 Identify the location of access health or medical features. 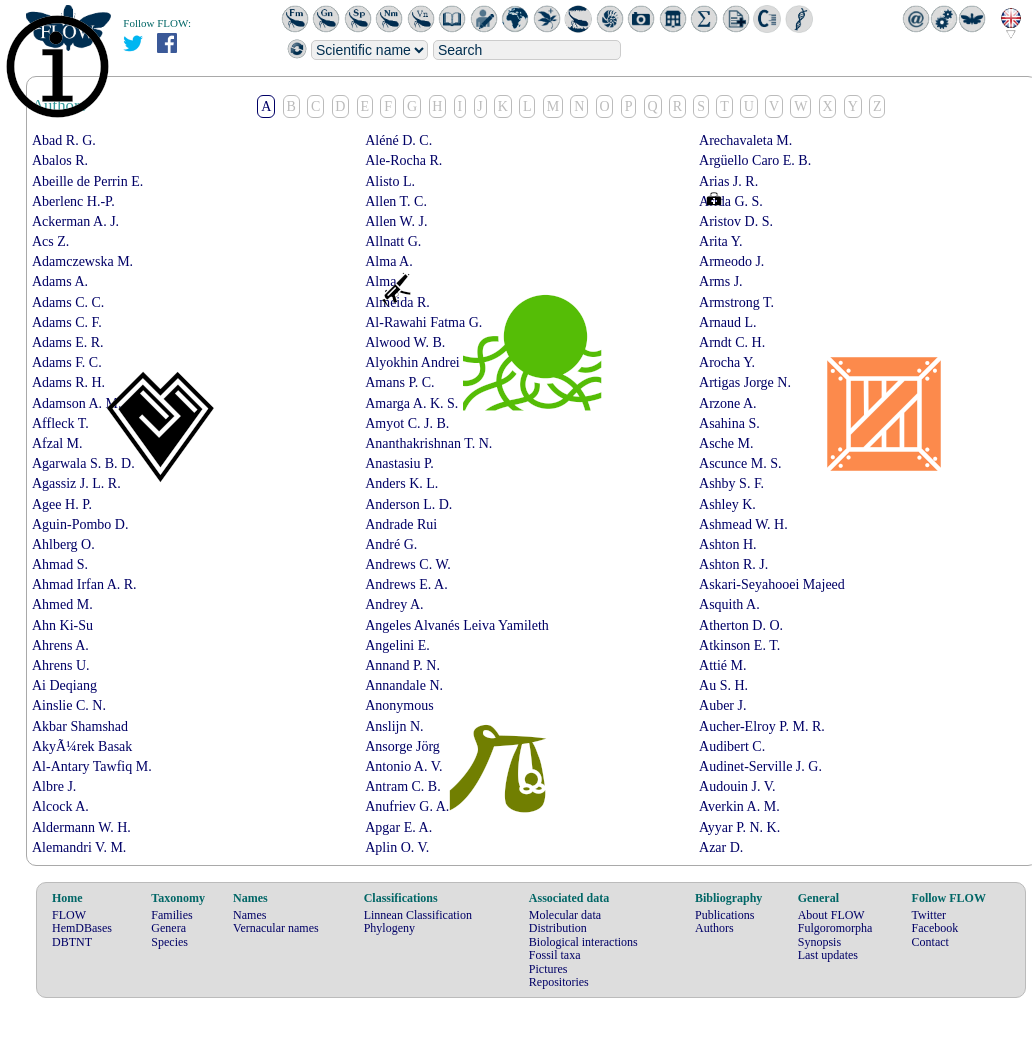
(714, 198).